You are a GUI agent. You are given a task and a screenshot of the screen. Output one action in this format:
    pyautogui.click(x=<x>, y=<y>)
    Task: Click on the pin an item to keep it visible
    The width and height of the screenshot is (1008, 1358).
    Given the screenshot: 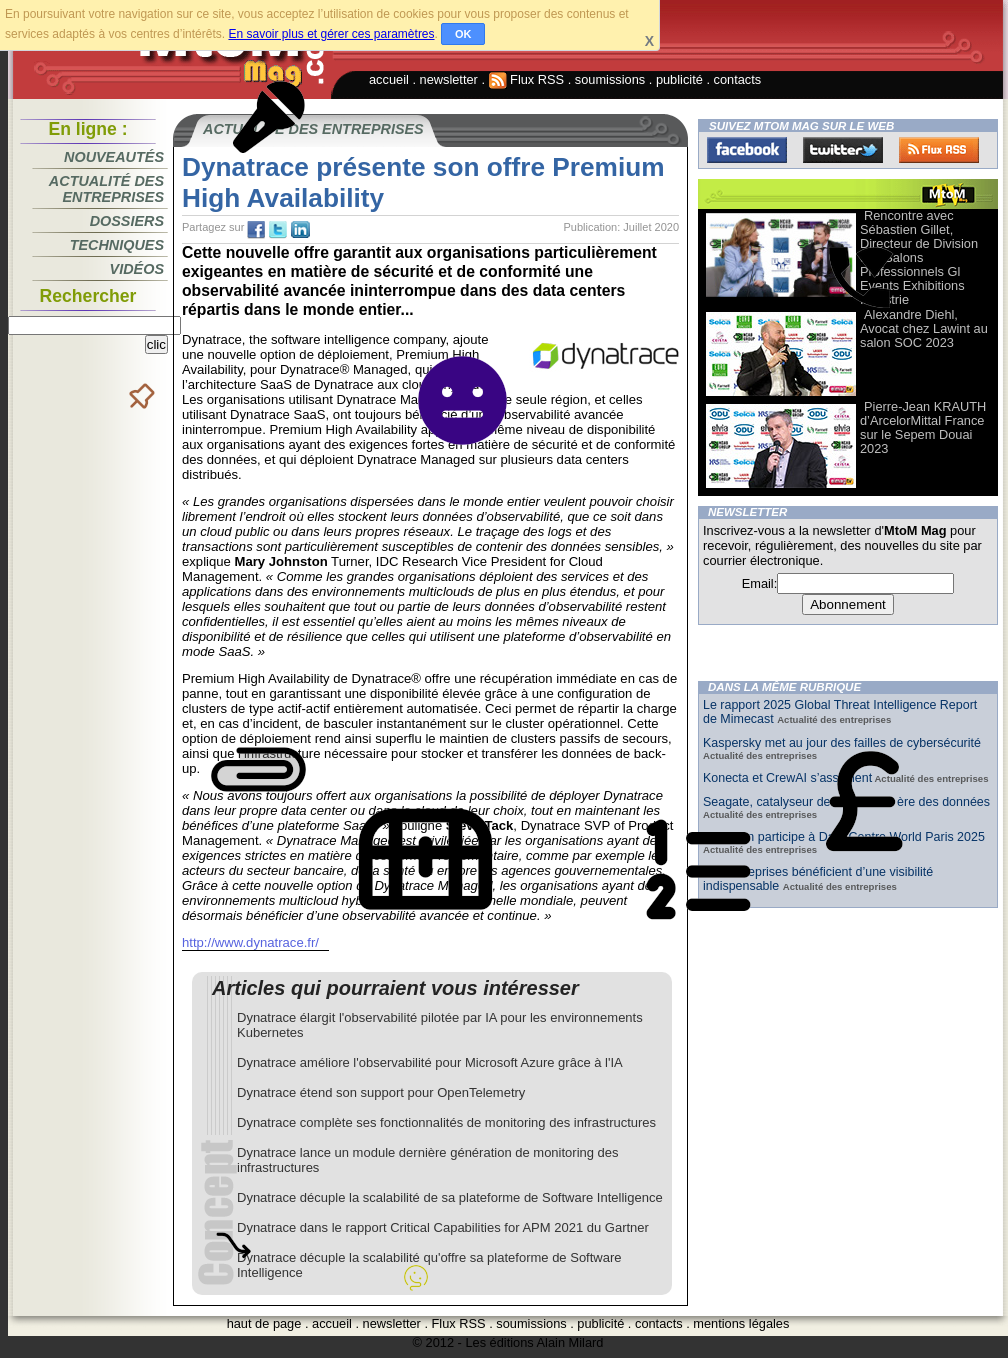 What is the action you would take?
    pyautogui.click(x=141, y=397)
    